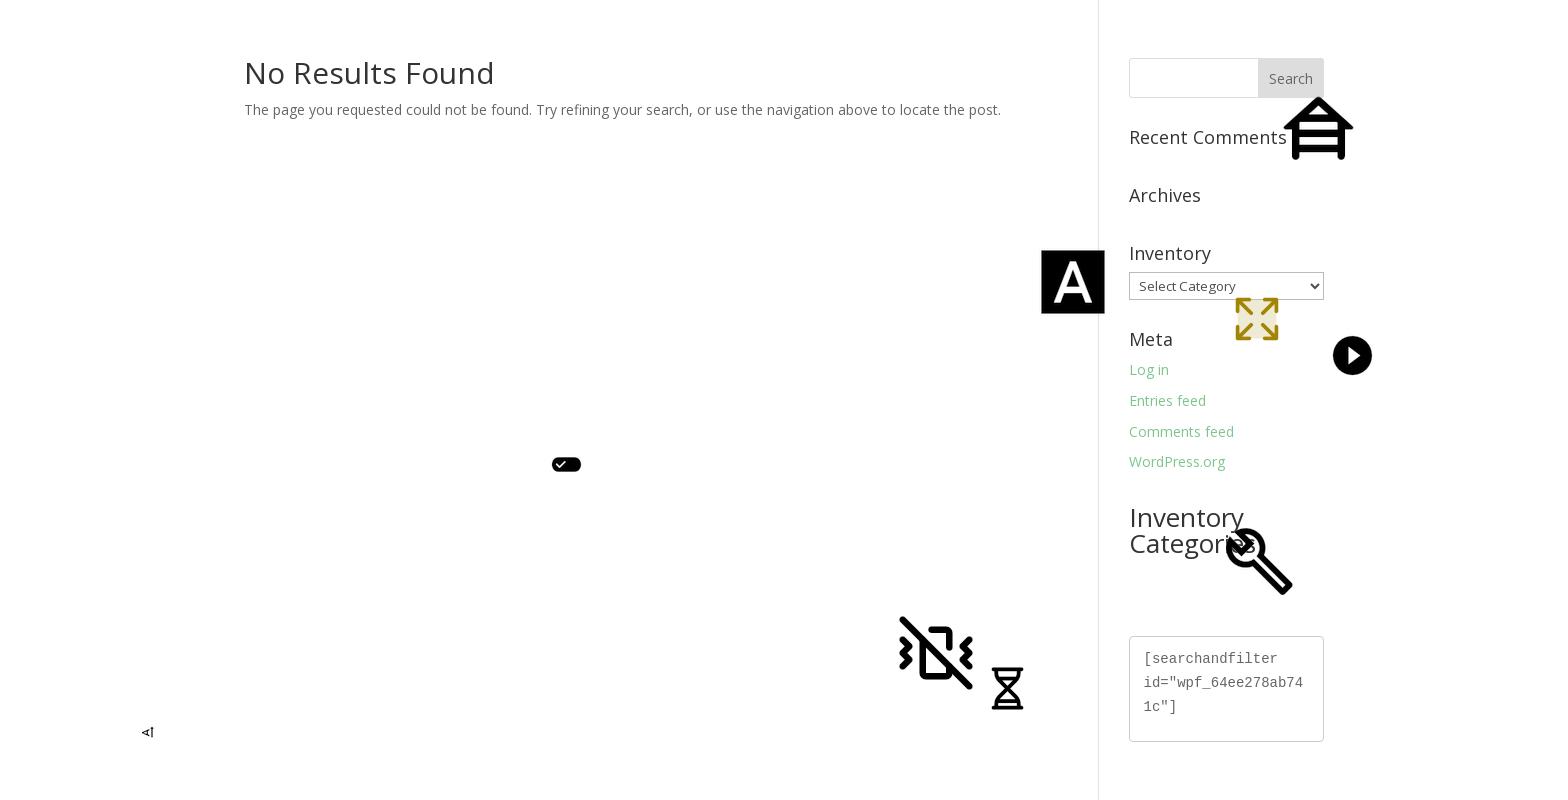  I want to click on toggle setting enabled or active, so click(566, 464).